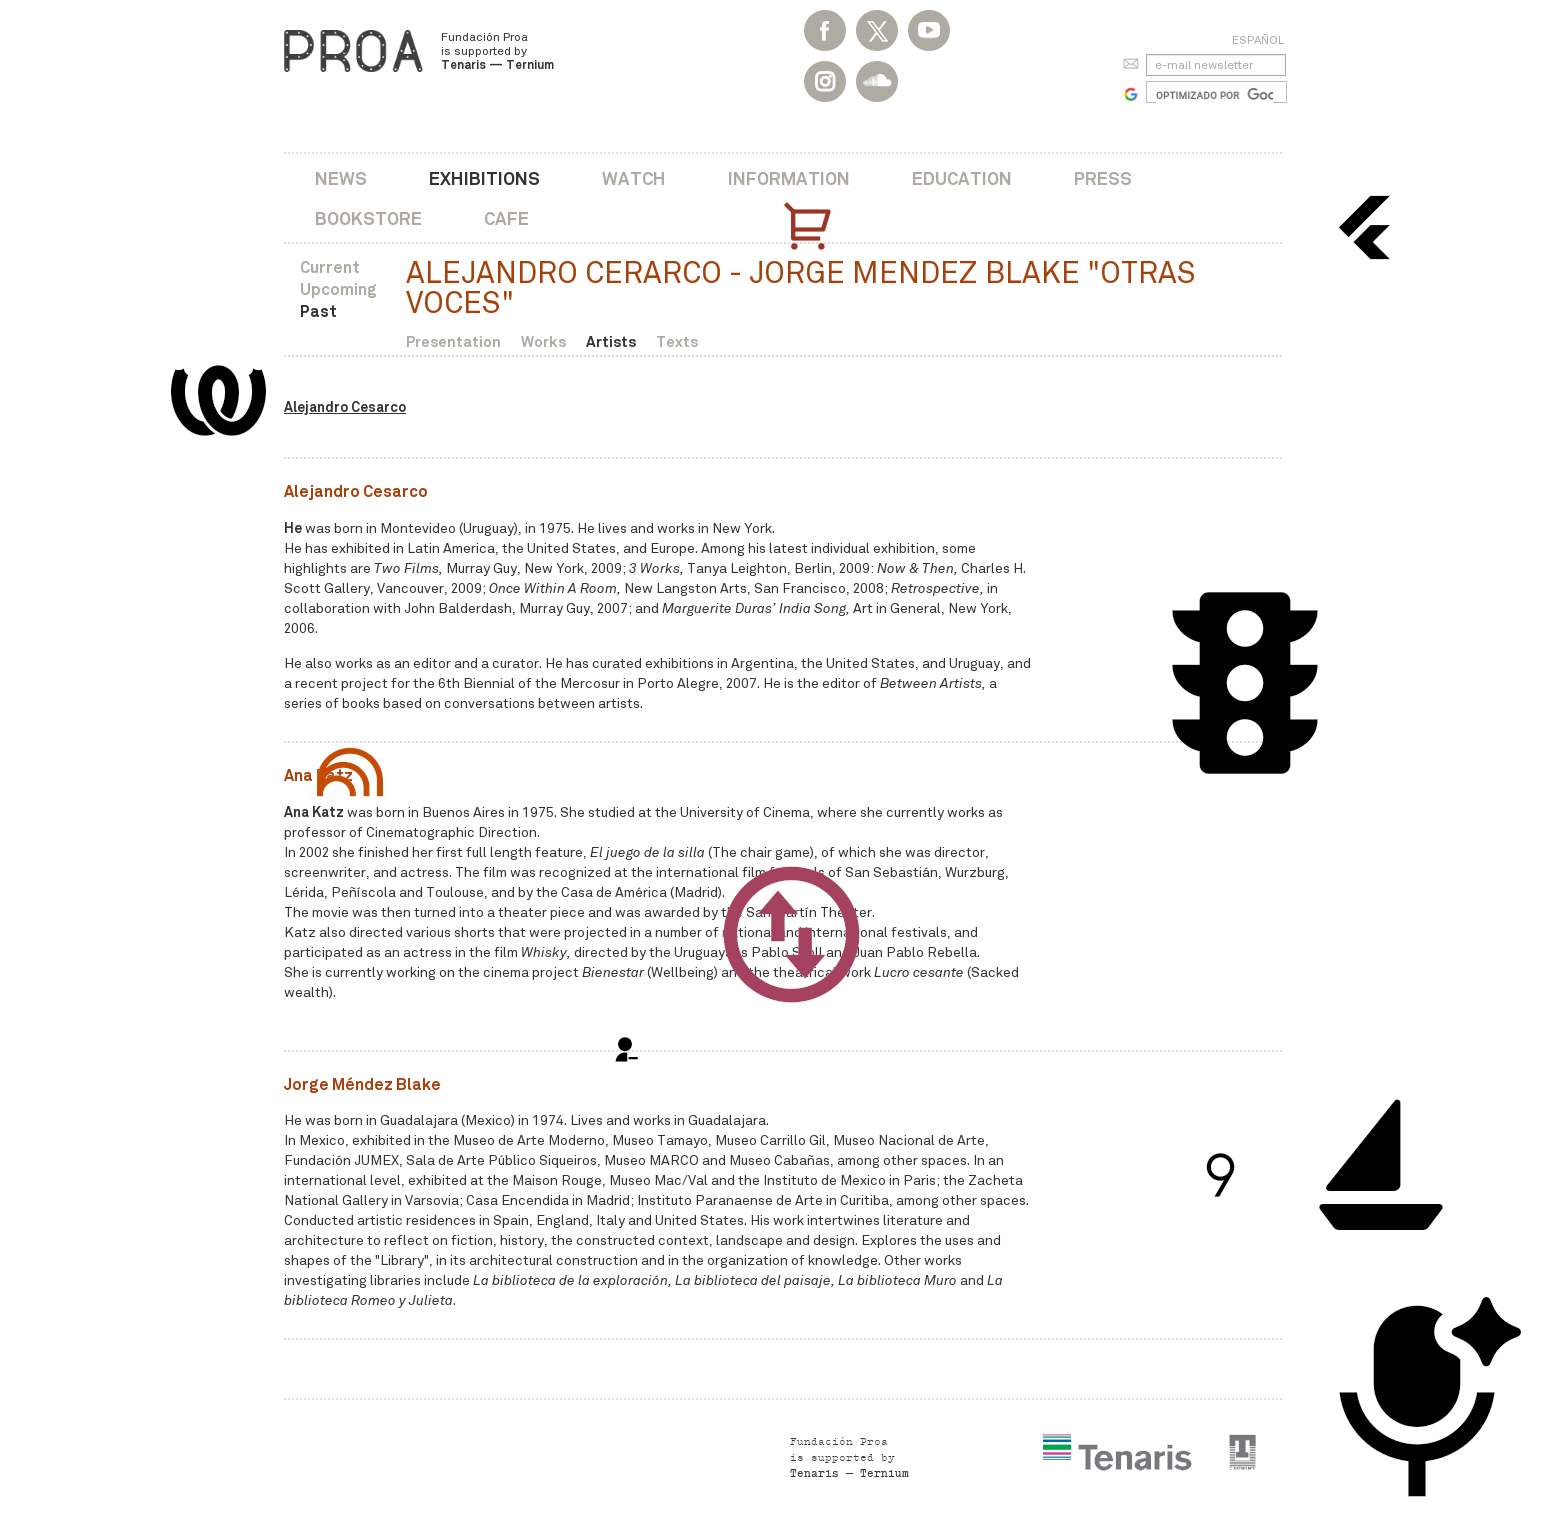 The image size is (1568, 1517). Describe the element at coordinates (1364, 227) in the screenshot. I see `flutter framework logo` at that location.